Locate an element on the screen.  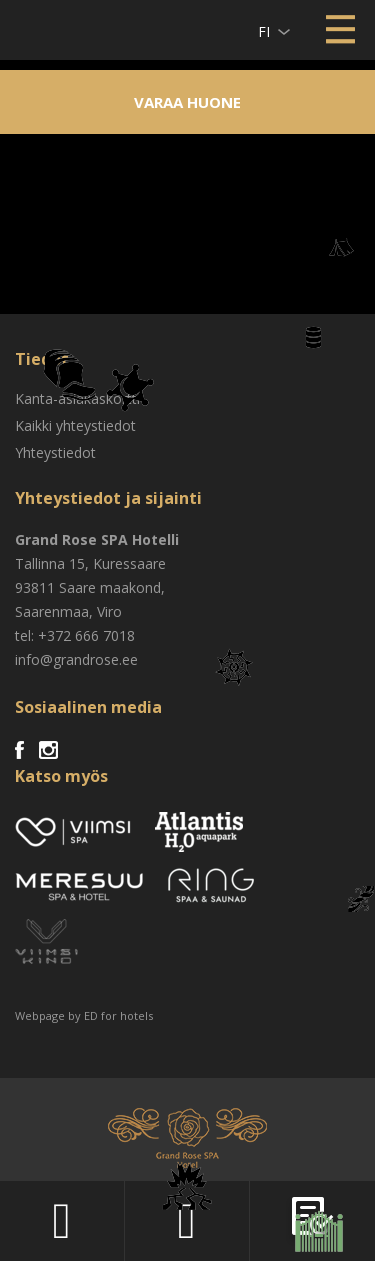
access database storage is located at coordinates (313, 337).